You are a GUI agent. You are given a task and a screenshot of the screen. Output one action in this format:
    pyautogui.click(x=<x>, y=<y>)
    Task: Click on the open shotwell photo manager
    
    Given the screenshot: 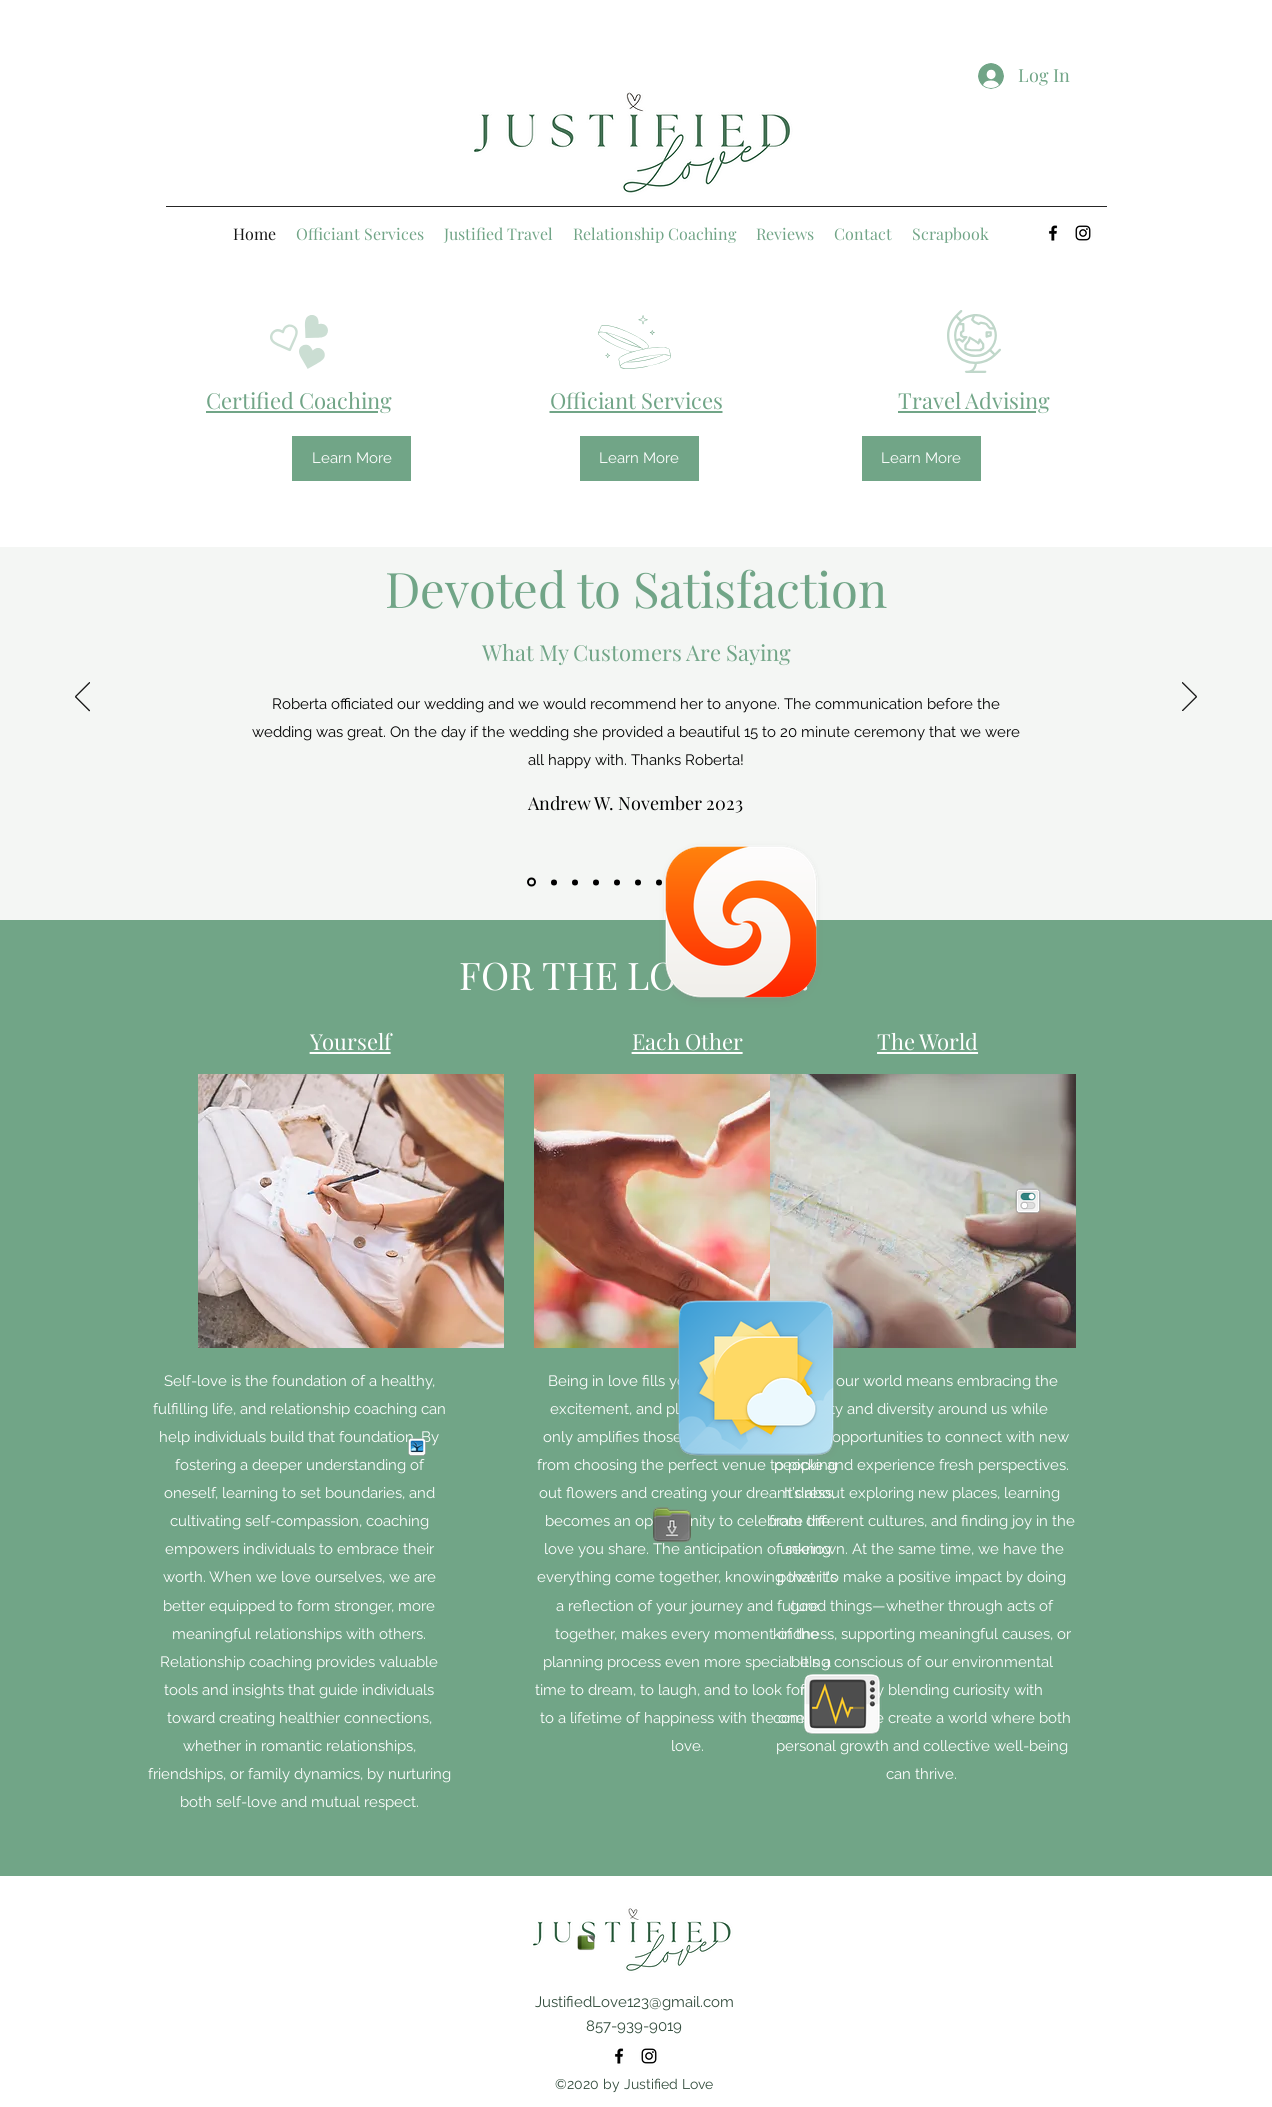 What is the action you would take?
    pyautogui.click(x=417, y=1447)
    